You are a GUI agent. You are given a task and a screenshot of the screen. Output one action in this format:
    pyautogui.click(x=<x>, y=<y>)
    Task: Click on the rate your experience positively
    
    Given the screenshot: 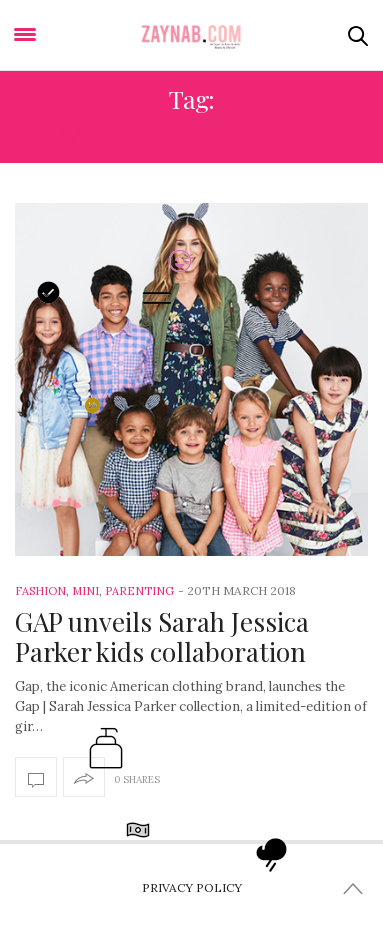 What is the action you would take?
    pyautogui.click(x=180, y=261)
    